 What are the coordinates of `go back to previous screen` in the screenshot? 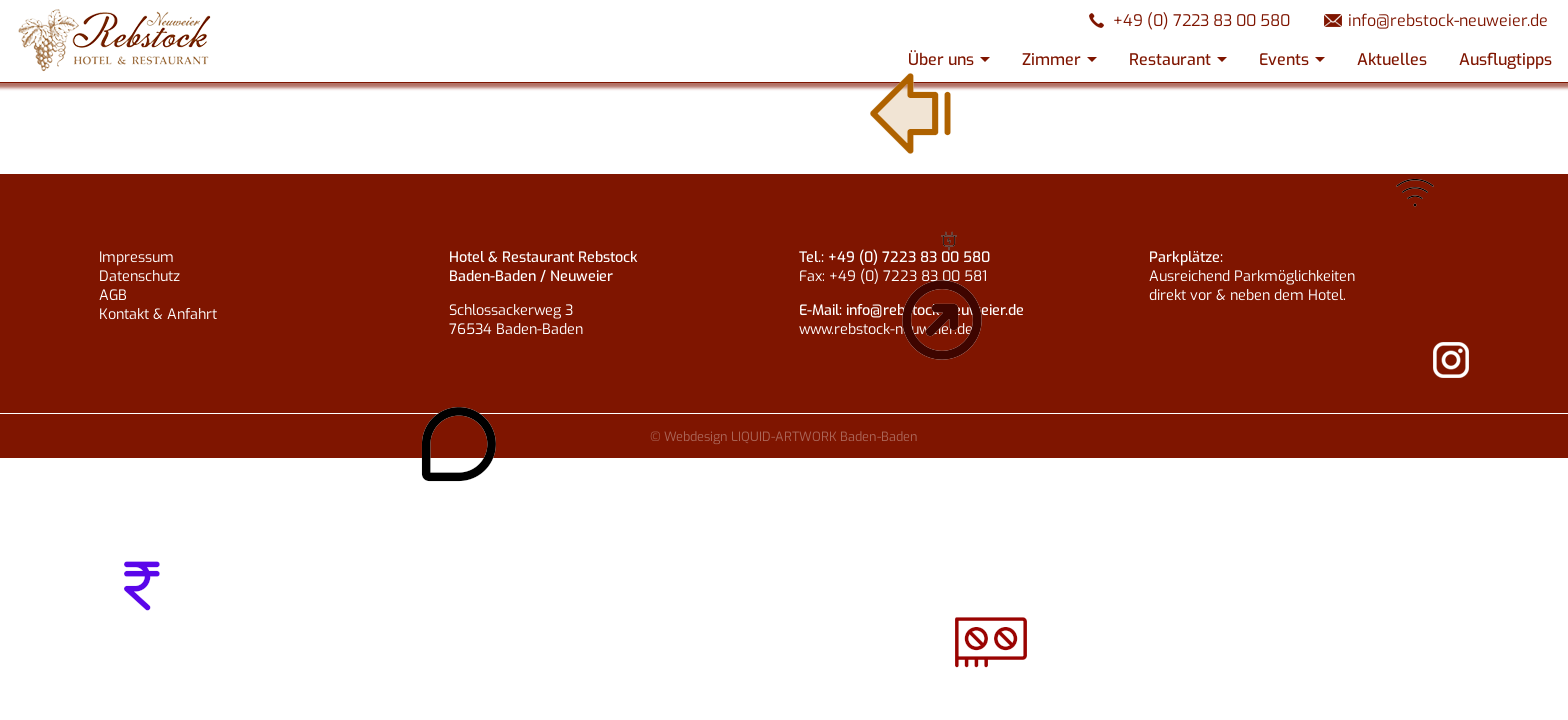 It's located at (913, 113).